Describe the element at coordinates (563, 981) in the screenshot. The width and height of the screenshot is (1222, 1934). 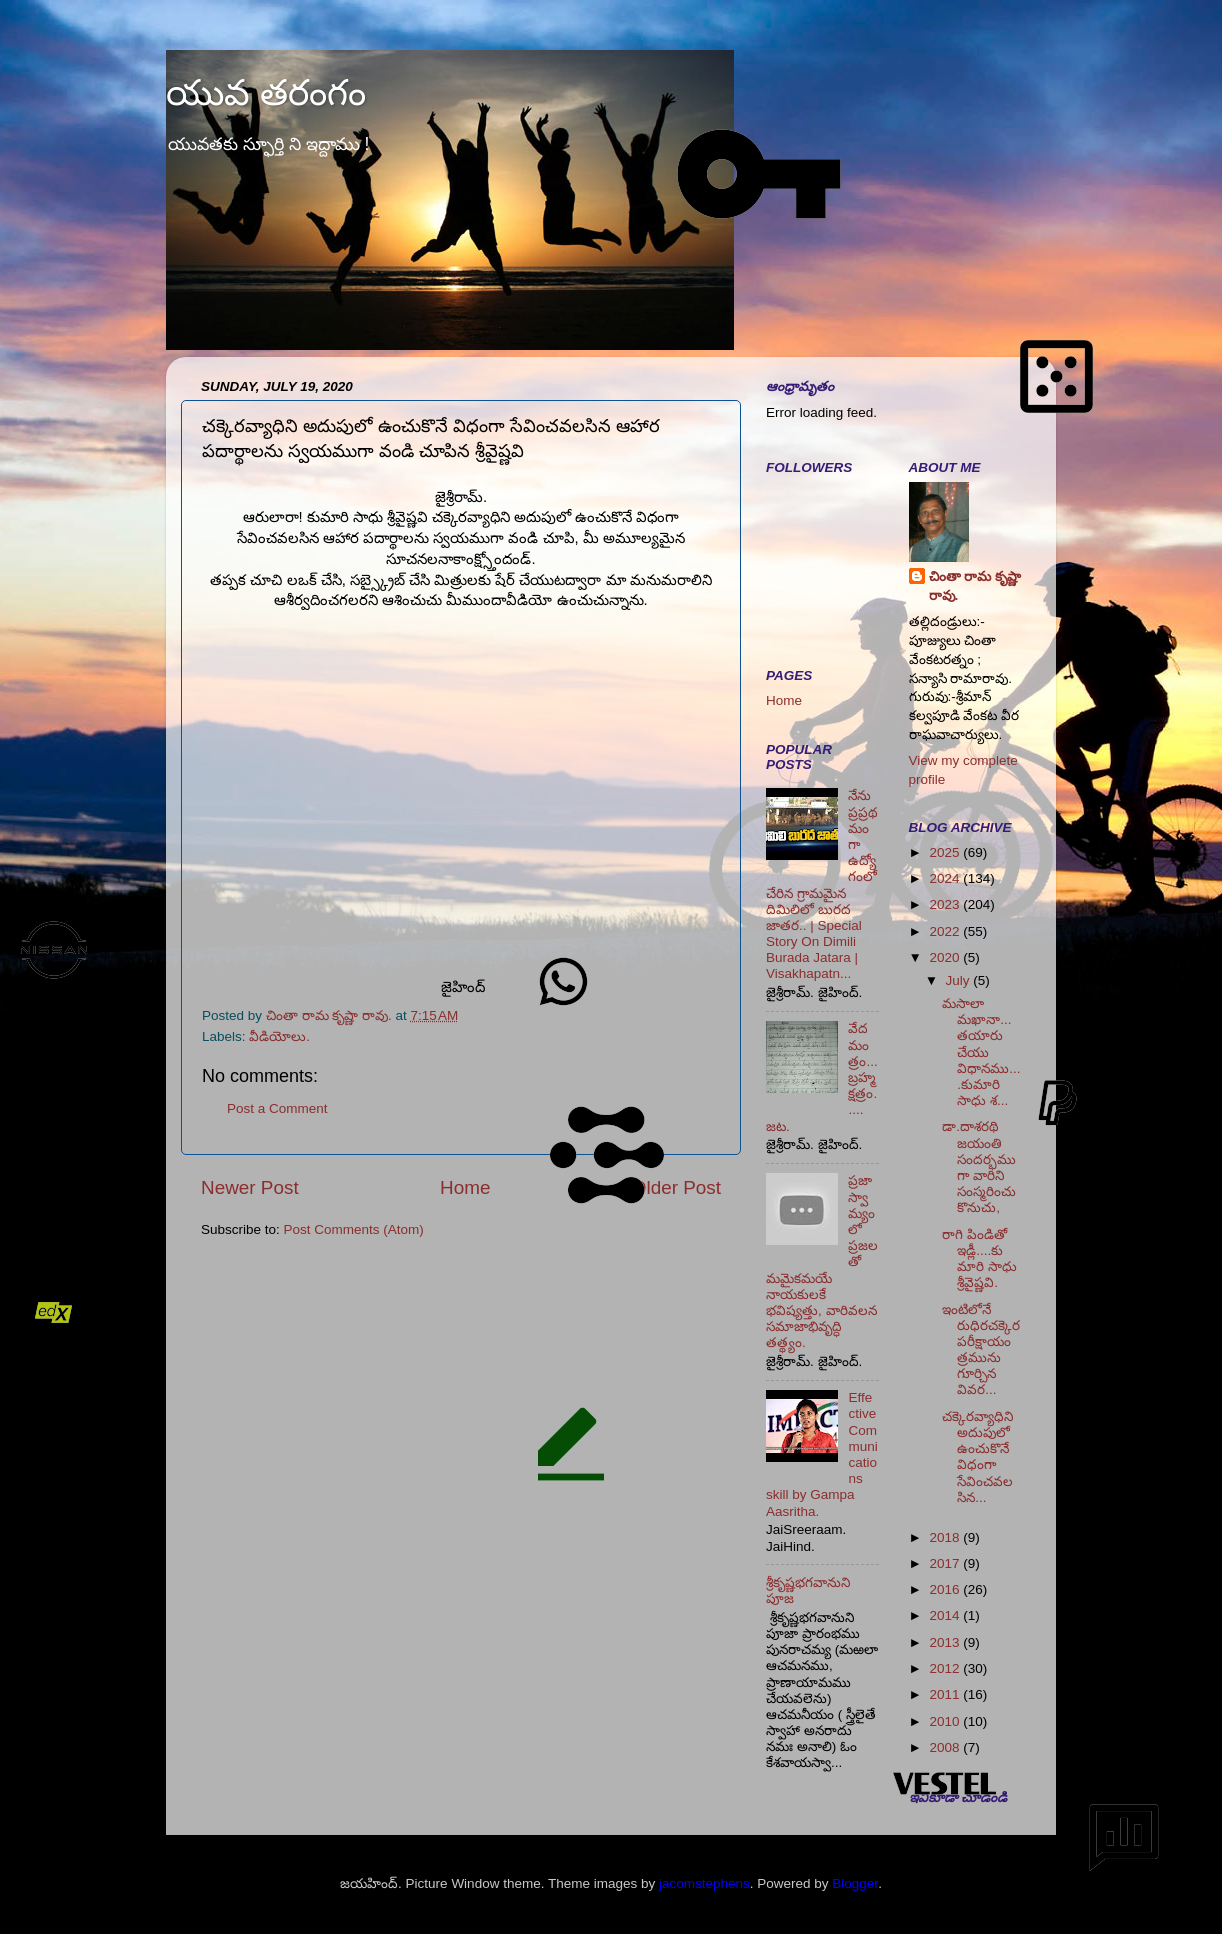
I see `open WhatsApp messaging app` at that location.